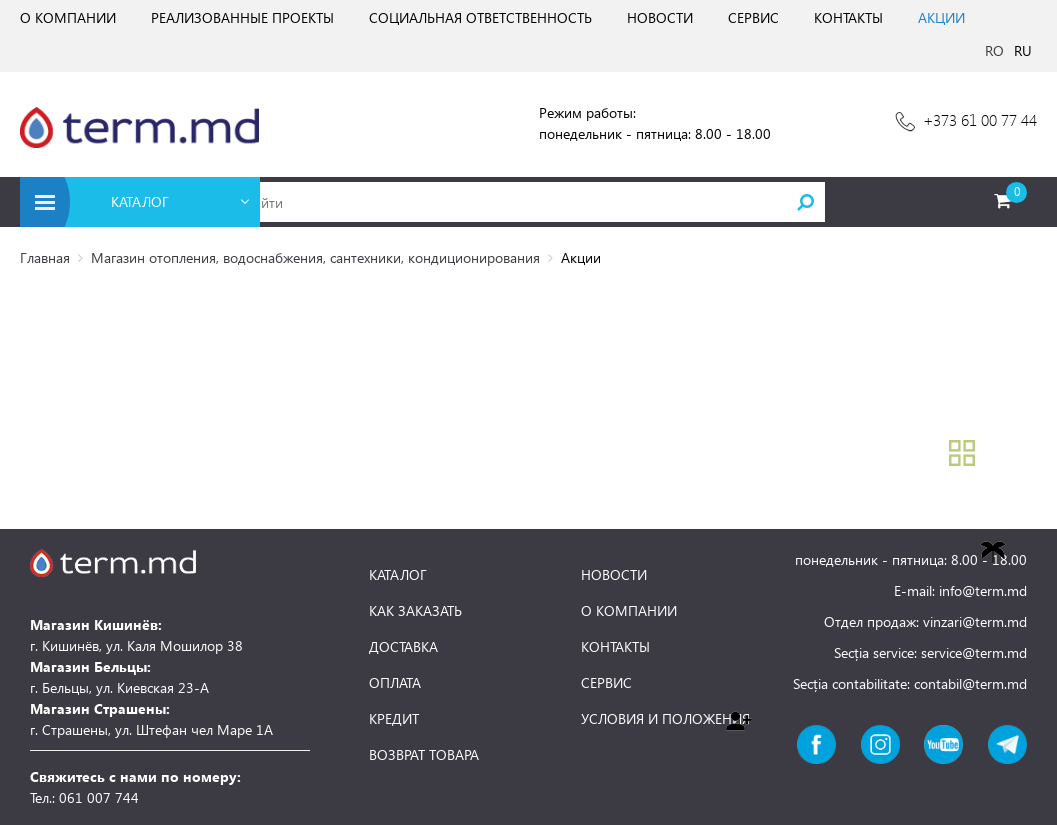 The height and width of the screenshot is (825, 1057). I want to click on switch to grid view, so click(962, 453).